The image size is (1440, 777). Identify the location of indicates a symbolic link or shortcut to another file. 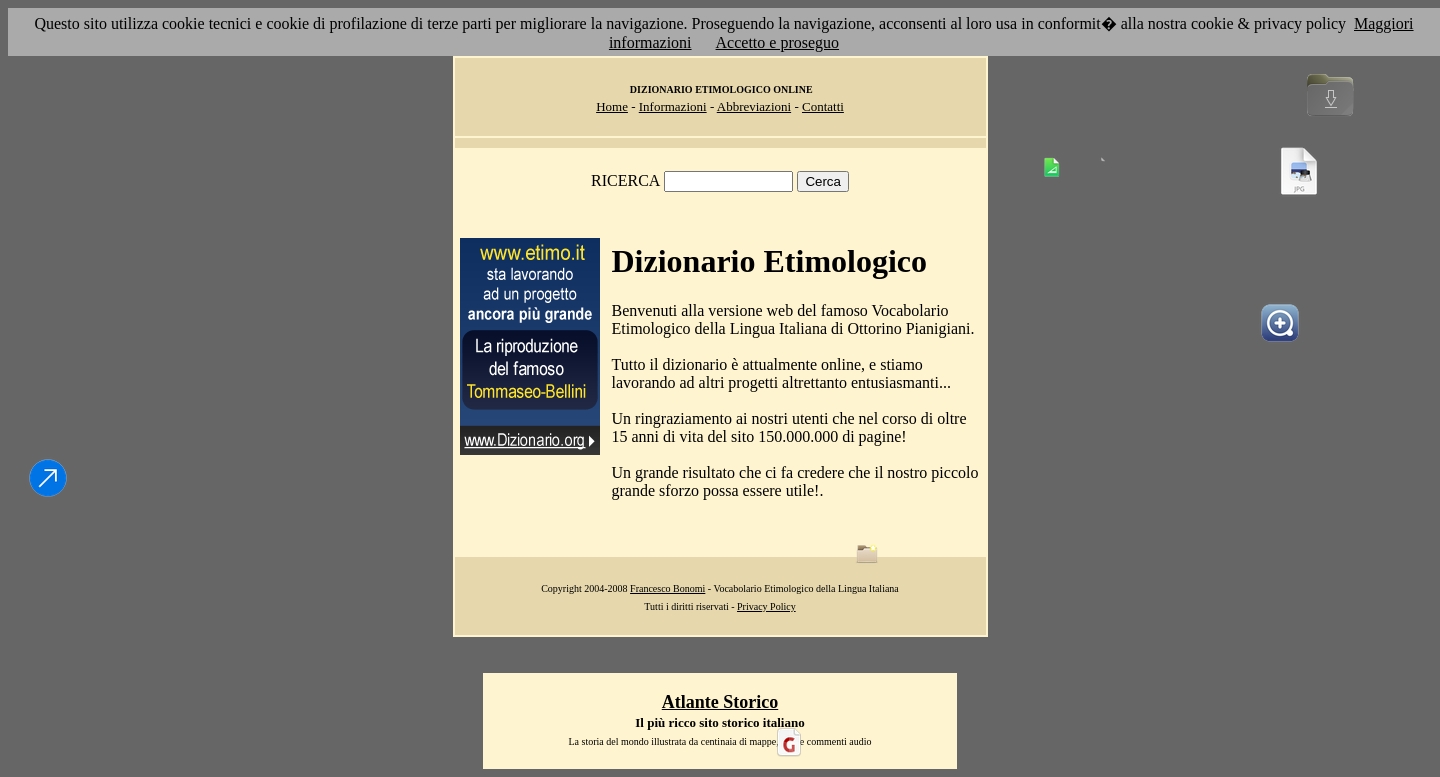
(48, 478).